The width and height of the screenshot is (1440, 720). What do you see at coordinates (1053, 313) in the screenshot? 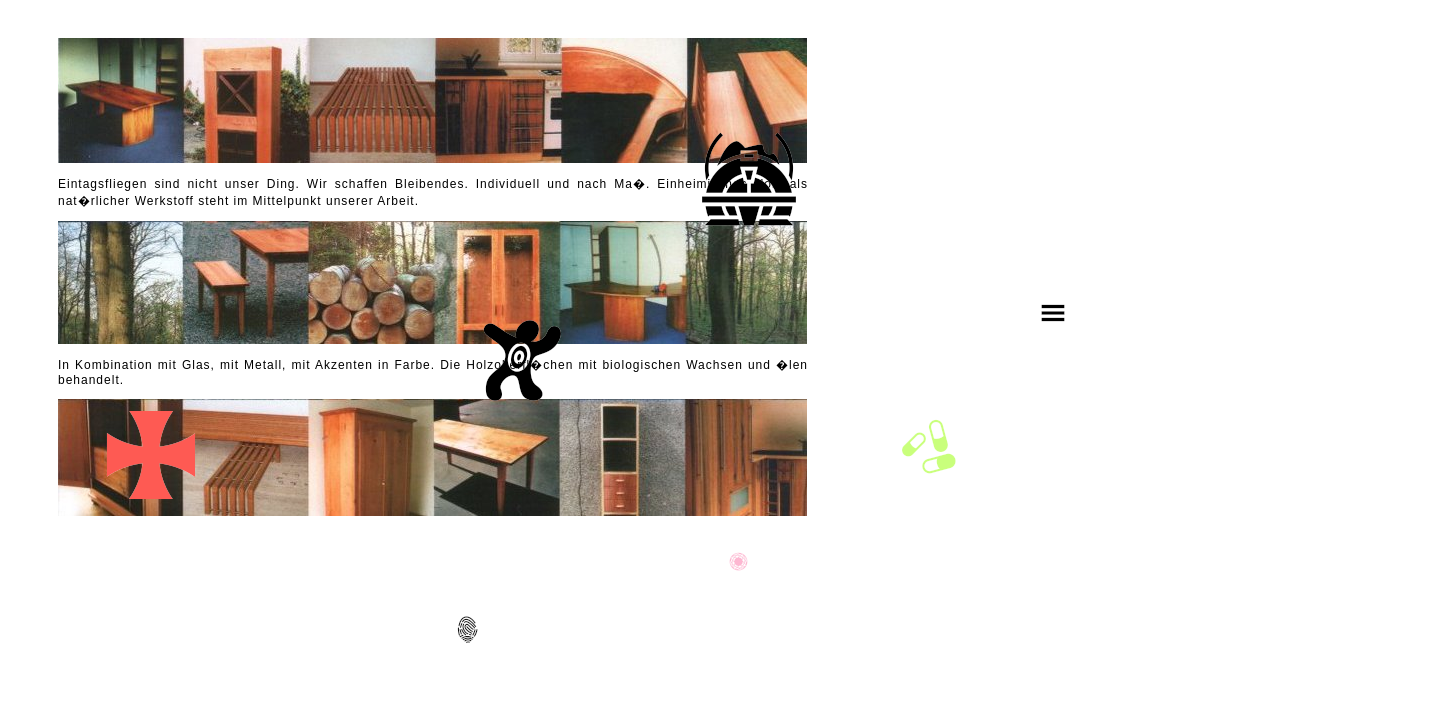
I see `open the navigation menu` at bounding box center [1053, 313].